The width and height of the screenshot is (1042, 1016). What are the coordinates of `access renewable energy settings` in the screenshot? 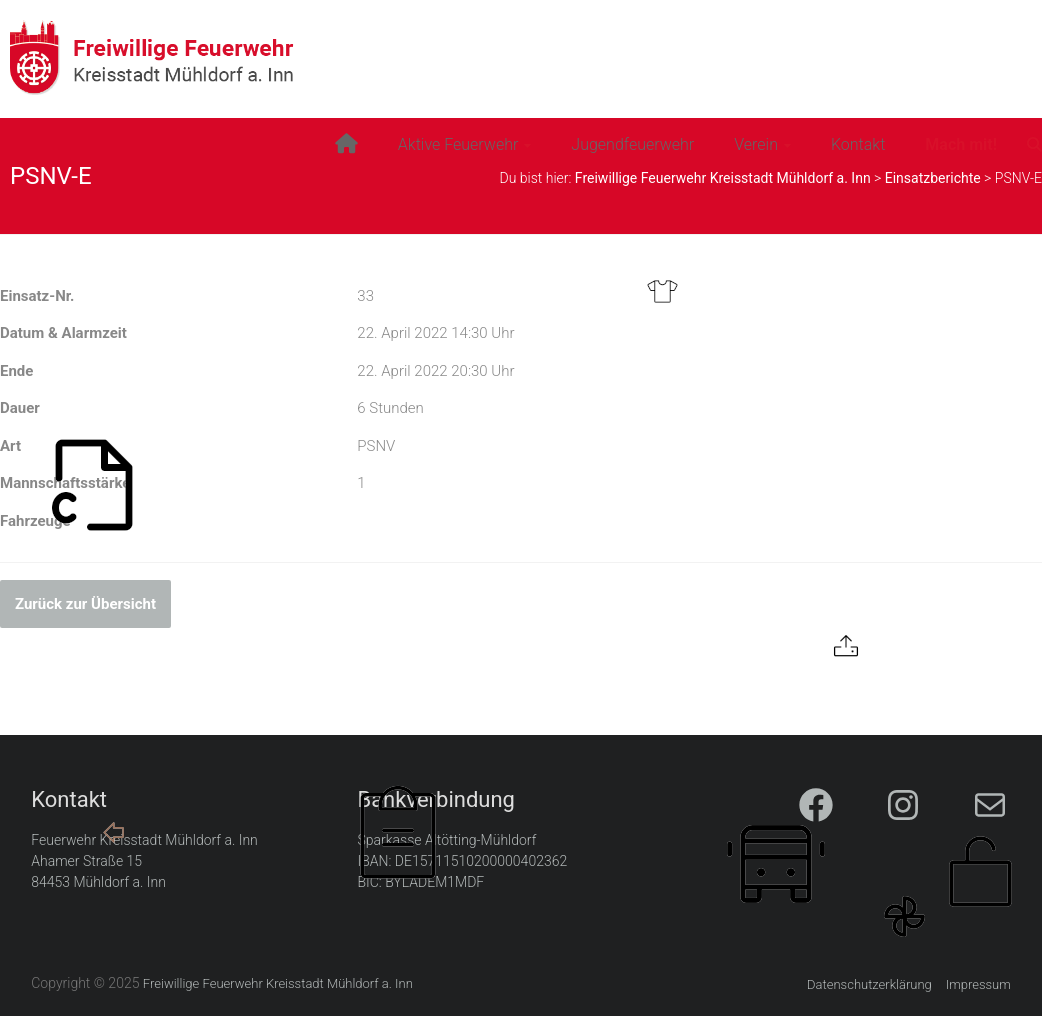 It's located at (904, 916).